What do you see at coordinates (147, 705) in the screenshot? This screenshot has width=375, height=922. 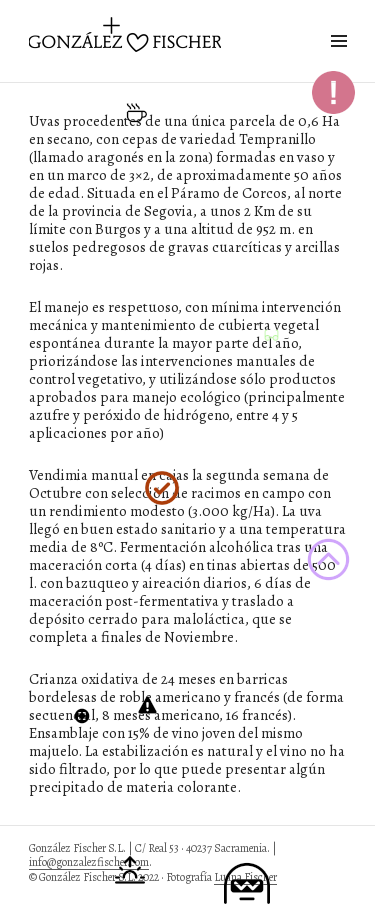 I see `indicates a warning or caution state` at bounding box center [147, 705].